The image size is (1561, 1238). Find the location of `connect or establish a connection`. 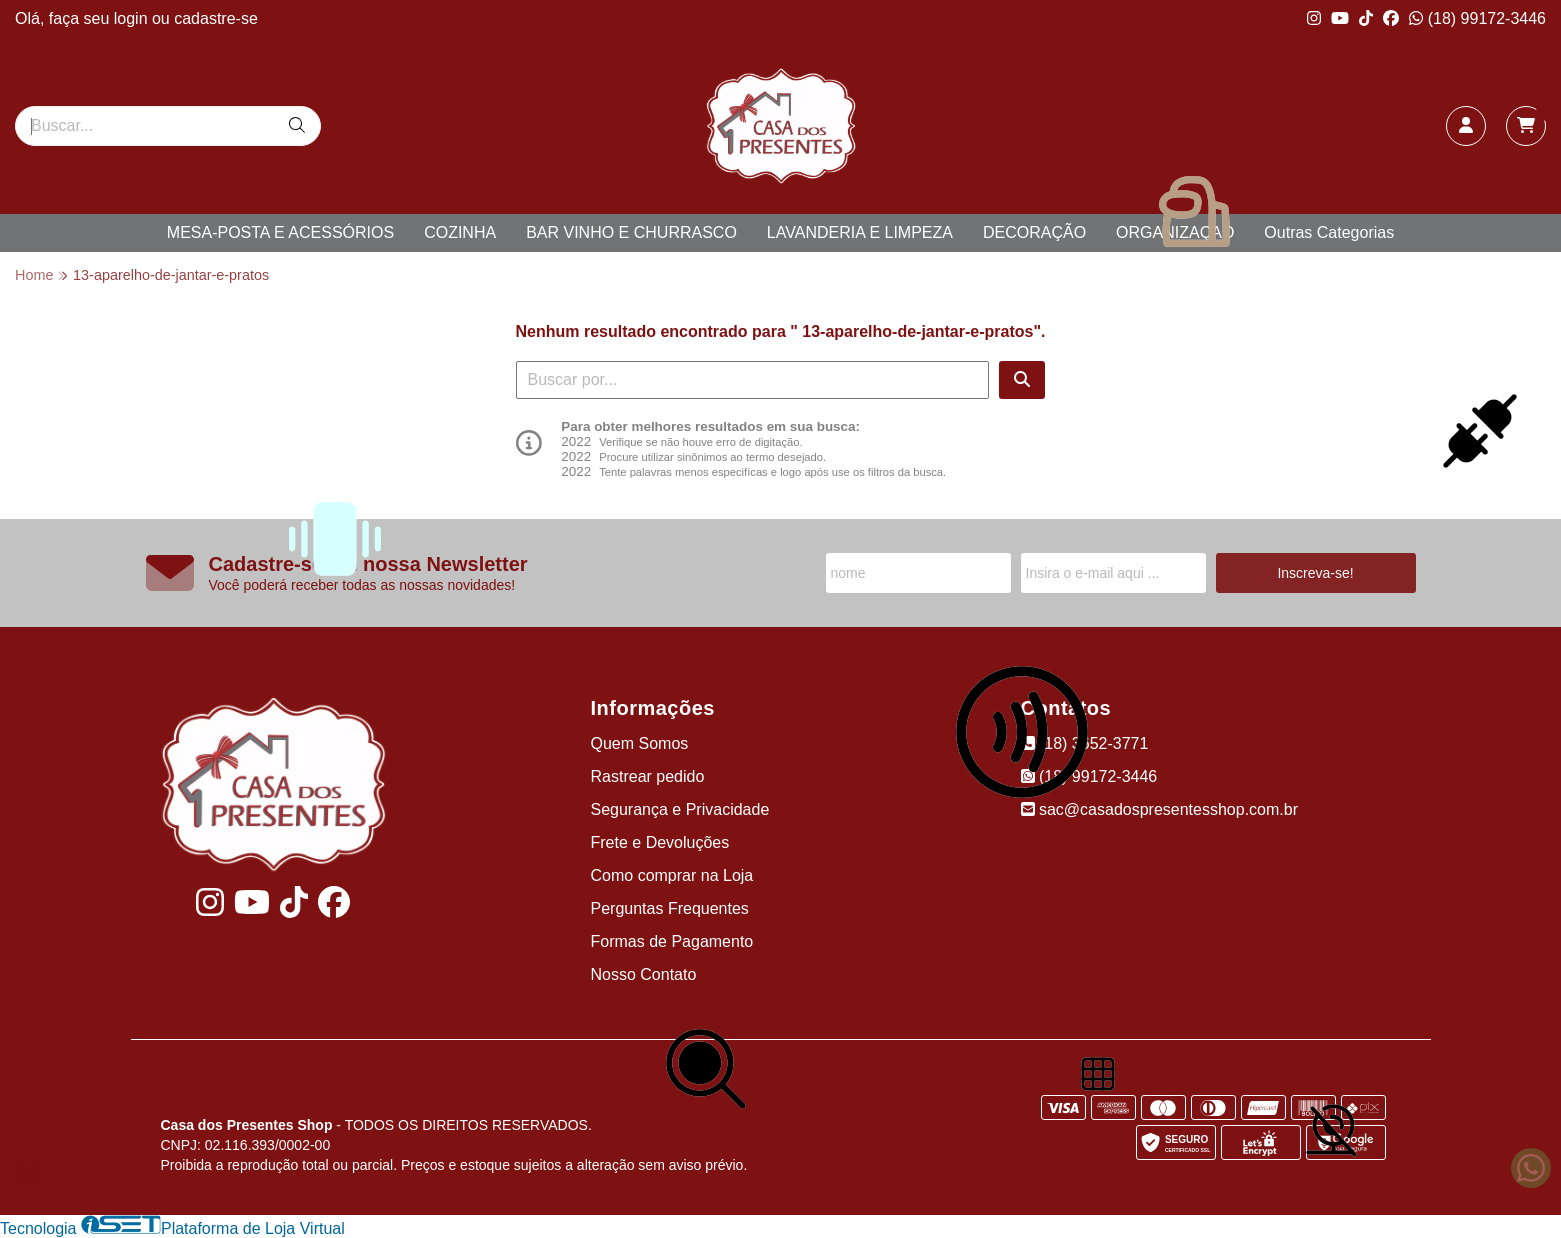

connect or establish a connection is located at coordinates (1480, 431).